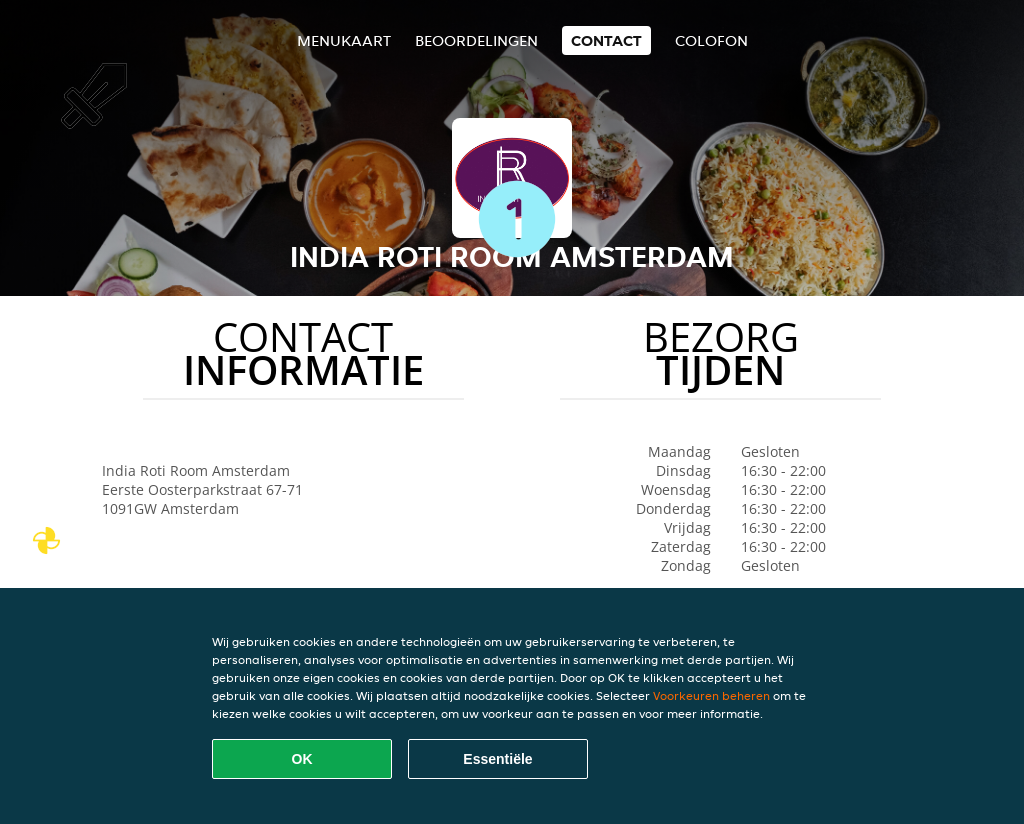 Image resolution: width=1024 pixels, height=824 pixels. I want to click on open google photos, so click(46, 540).